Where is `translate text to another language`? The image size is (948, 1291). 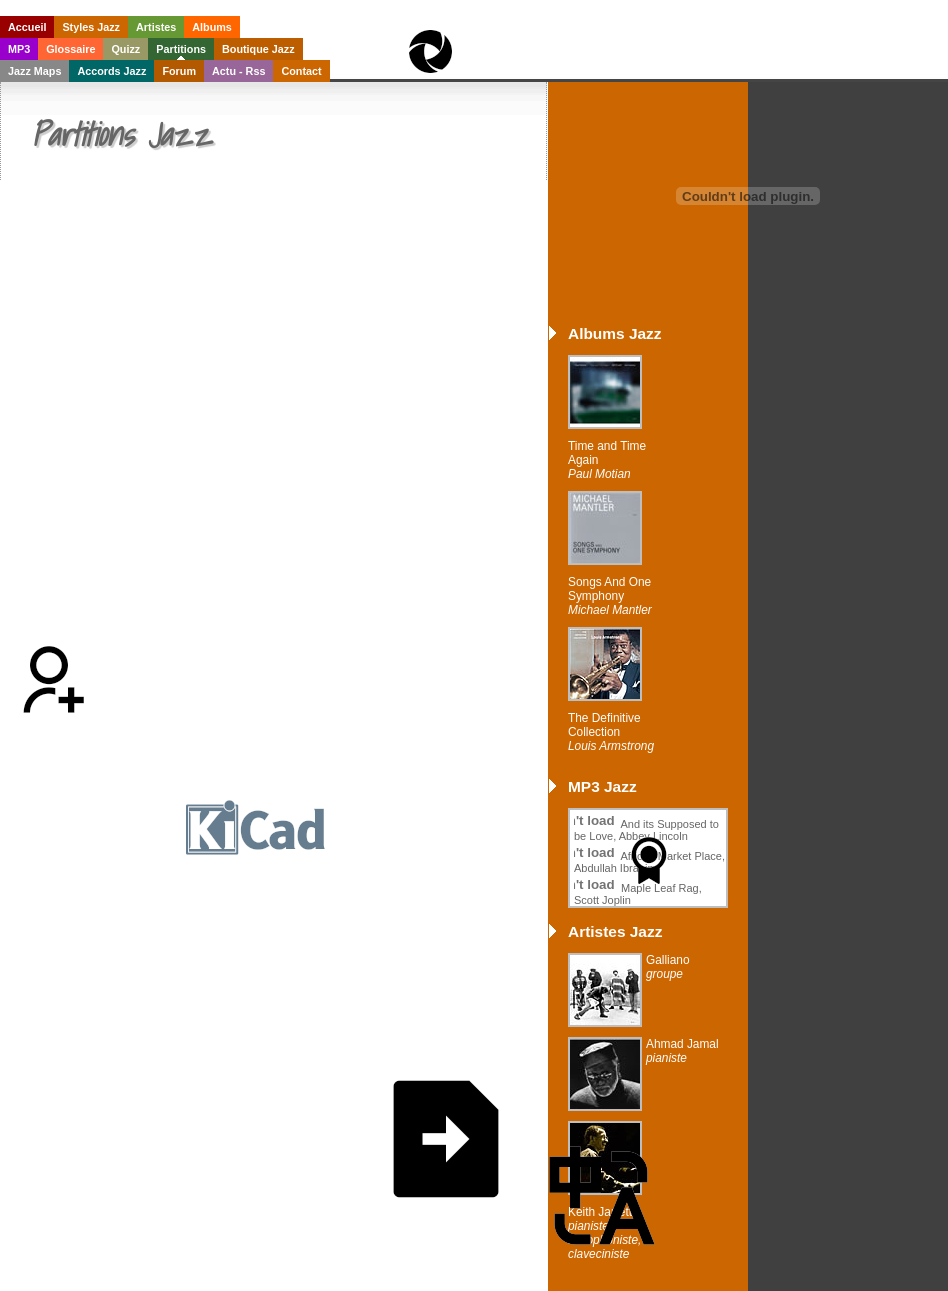 translate text to another language is located at coordinates (601, 1198).